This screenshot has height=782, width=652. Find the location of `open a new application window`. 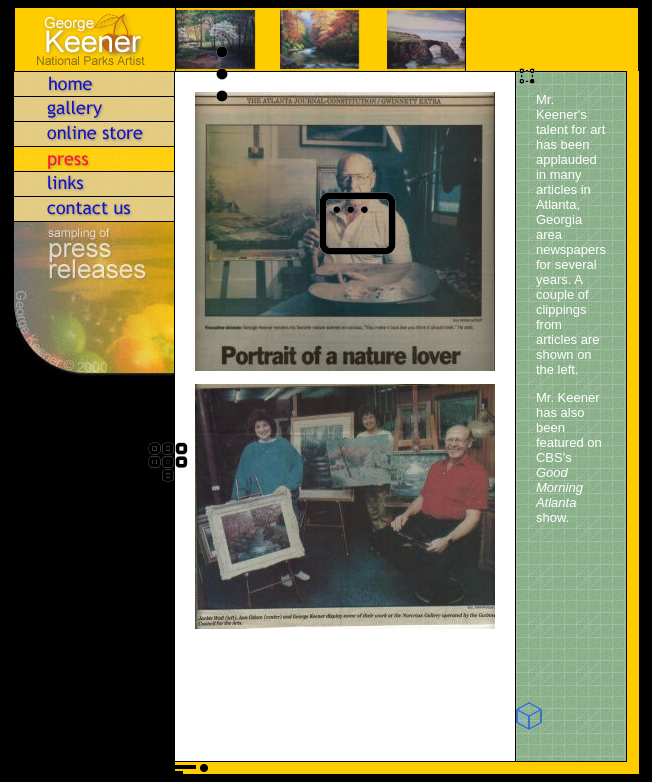

open a new application window is located at coordinates (357, 223).